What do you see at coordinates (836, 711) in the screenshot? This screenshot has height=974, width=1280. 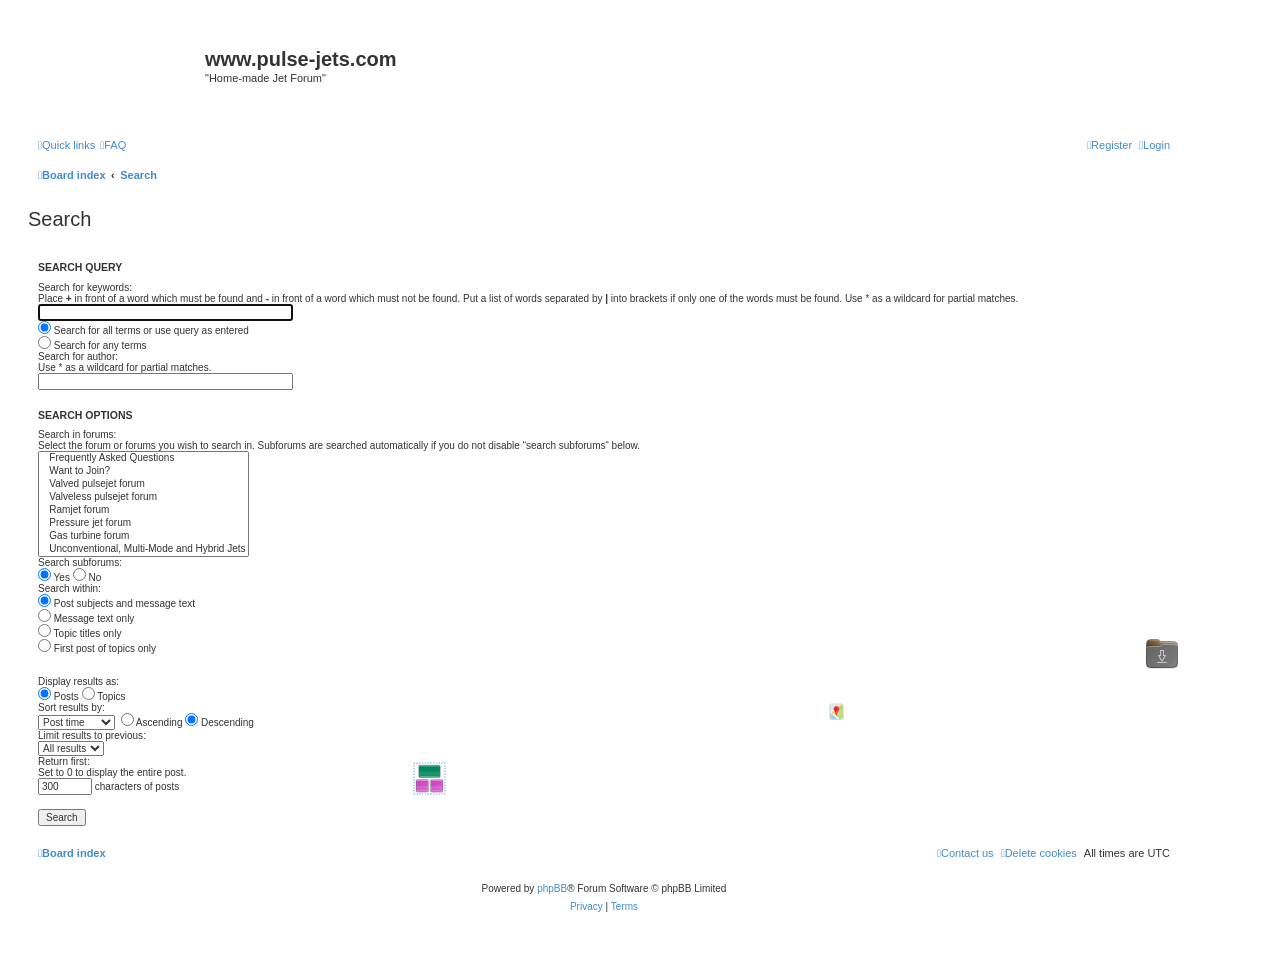 I see `a geo+json geographic data file` at bounding box center [836, 711].